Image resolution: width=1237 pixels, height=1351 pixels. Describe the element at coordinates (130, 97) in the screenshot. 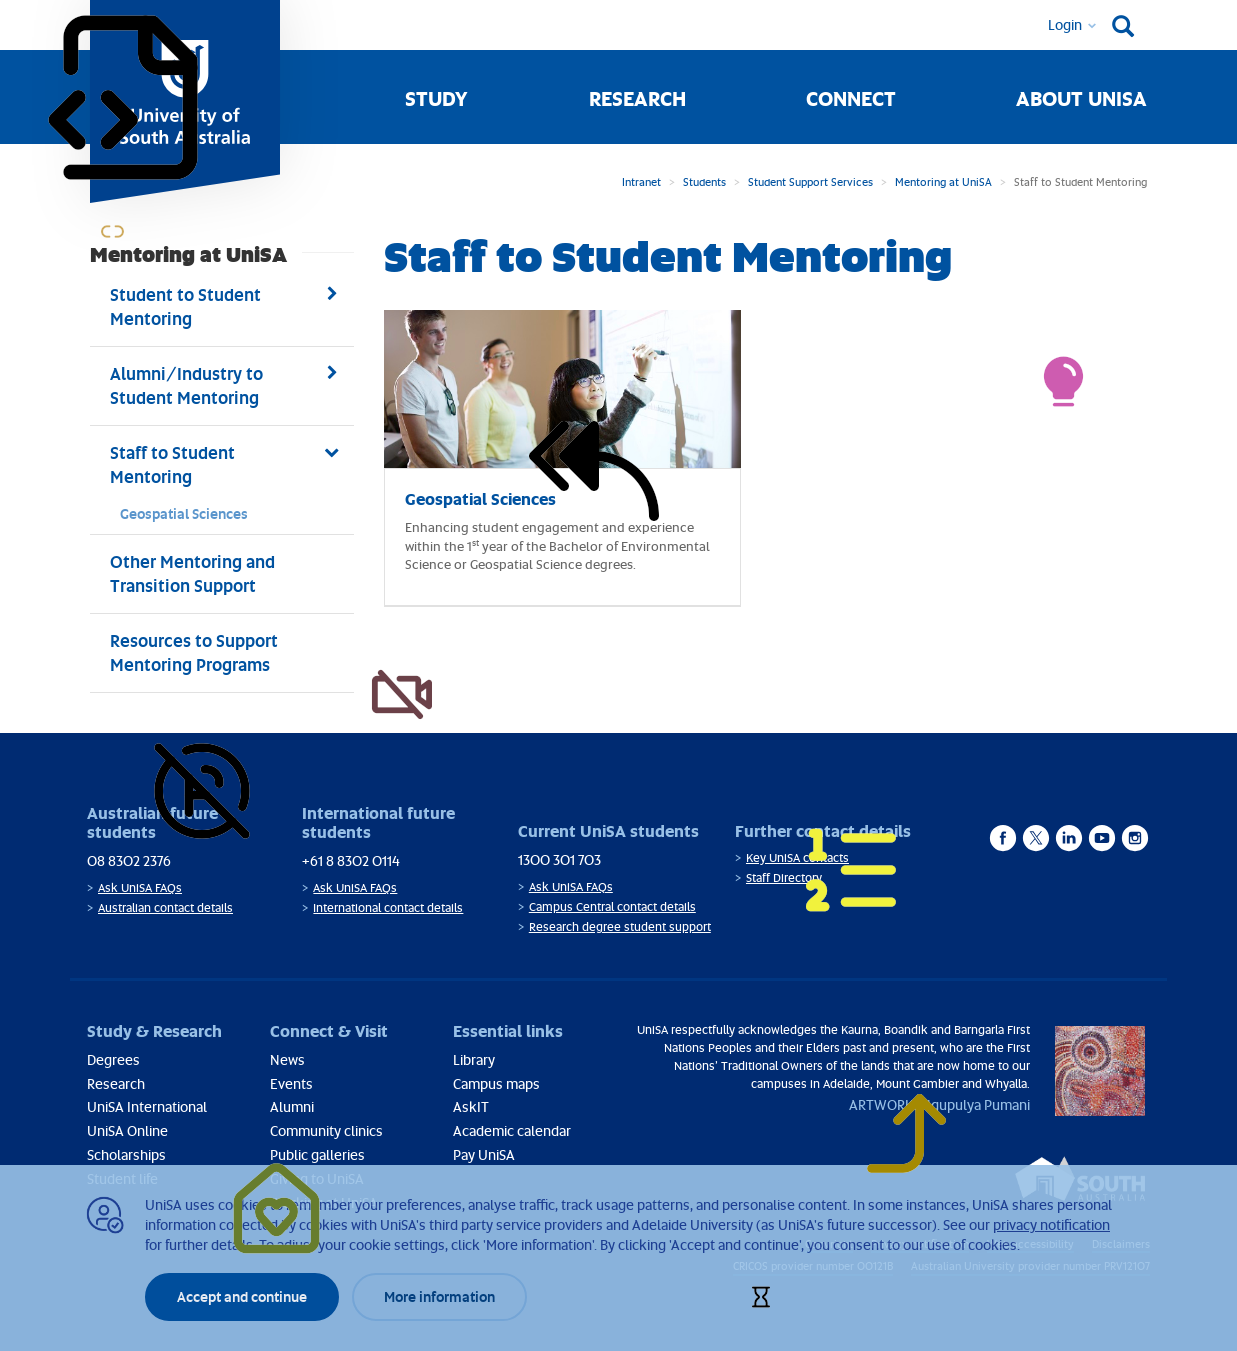

I see `view source code file` at that location.